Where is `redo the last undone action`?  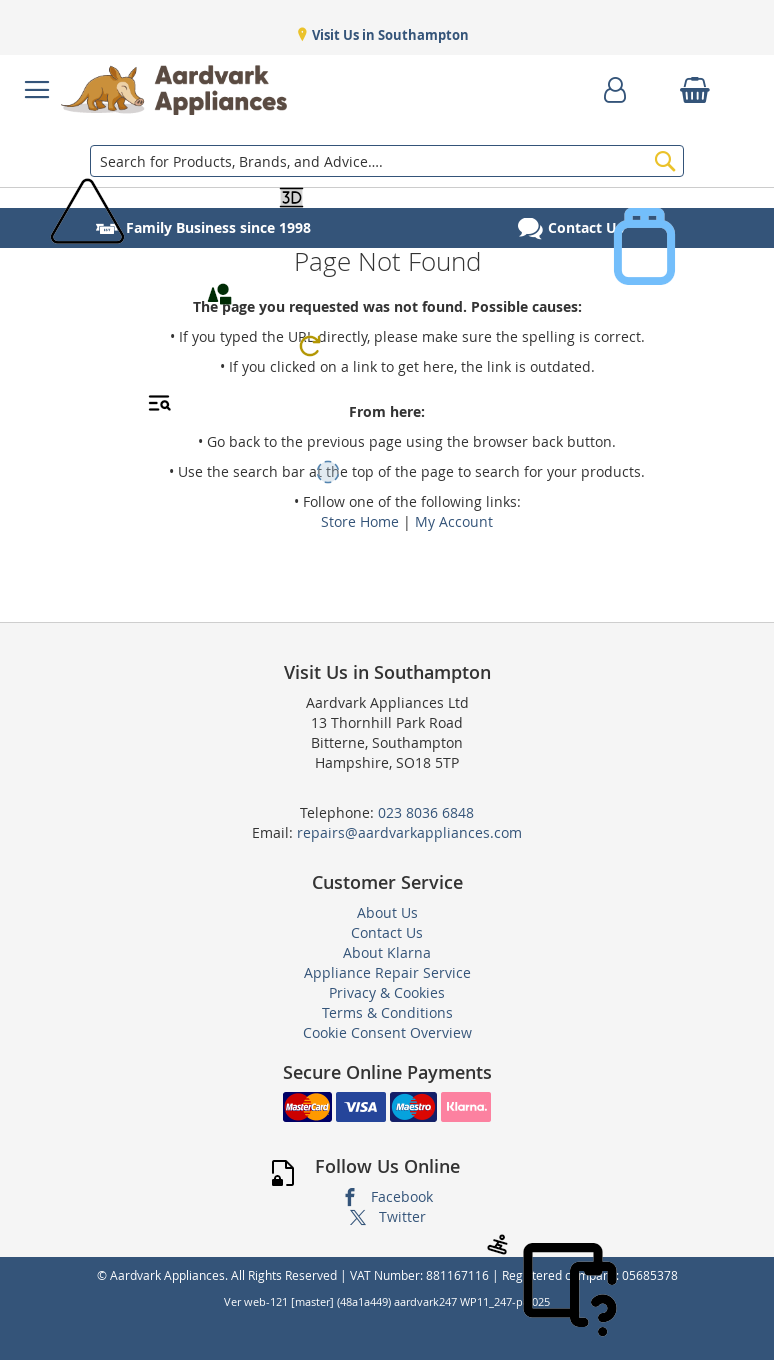 redo the last undone action is located at coordinates (310, 346).